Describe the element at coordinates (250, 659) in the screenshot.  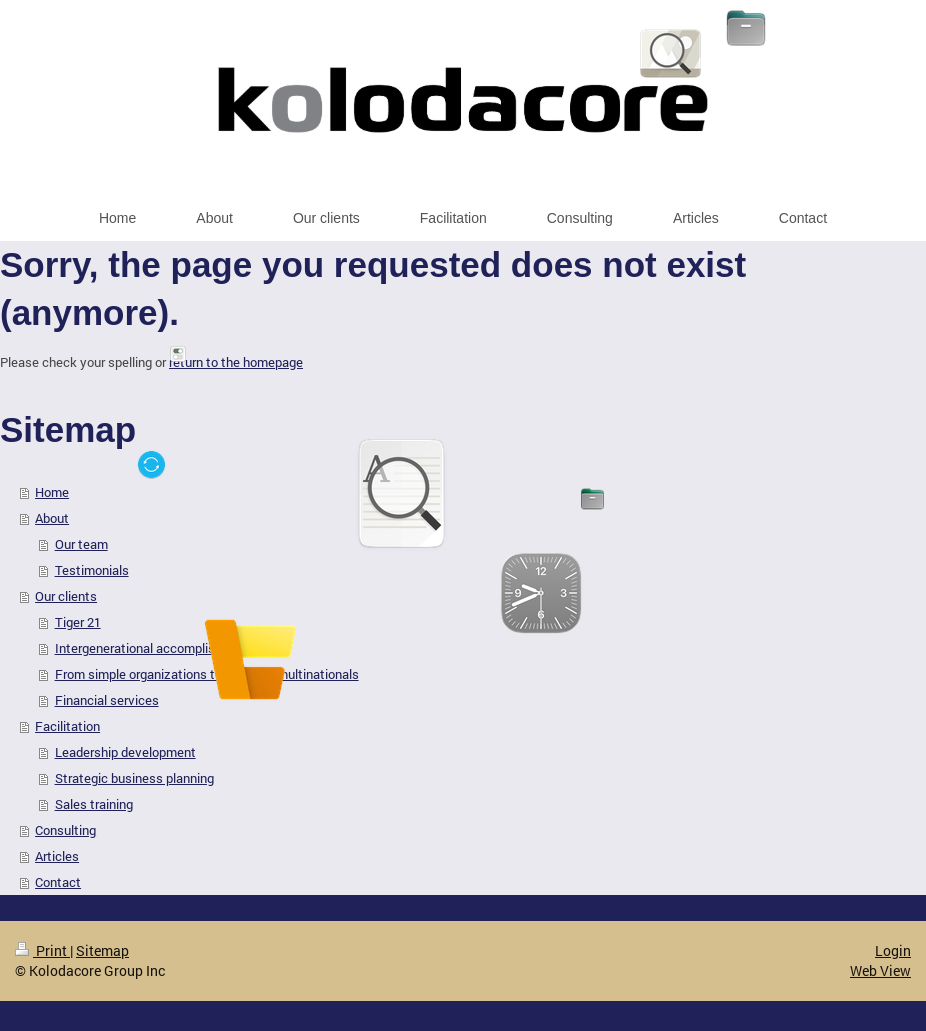
I see `open the commerce or shopping app` at that location.